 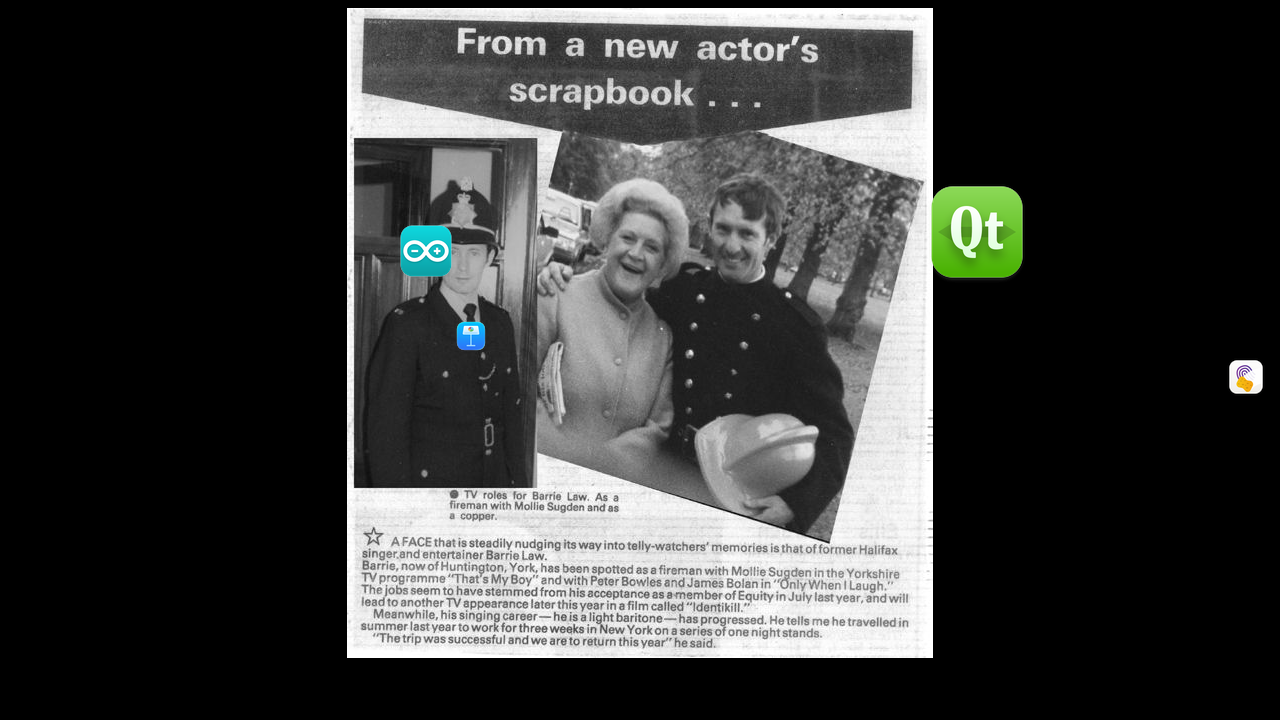 I want to click on open LibreOffice Writer document editor, so click(x=471, y=336).